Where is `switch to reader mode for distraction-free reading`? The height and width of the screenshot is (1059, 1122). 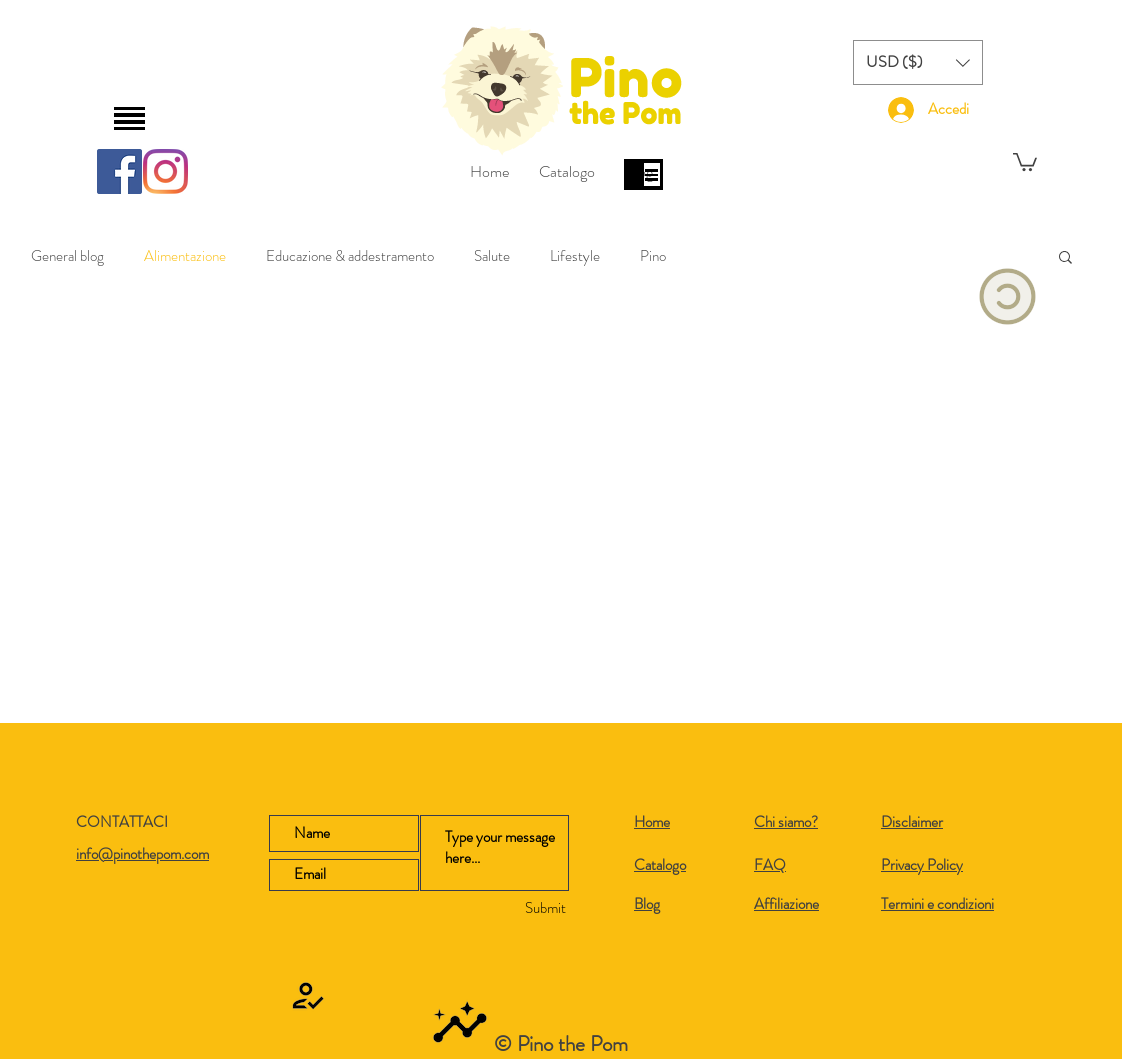 switch to reader mode for distraction-free reading is located at coordinates (643, 173).